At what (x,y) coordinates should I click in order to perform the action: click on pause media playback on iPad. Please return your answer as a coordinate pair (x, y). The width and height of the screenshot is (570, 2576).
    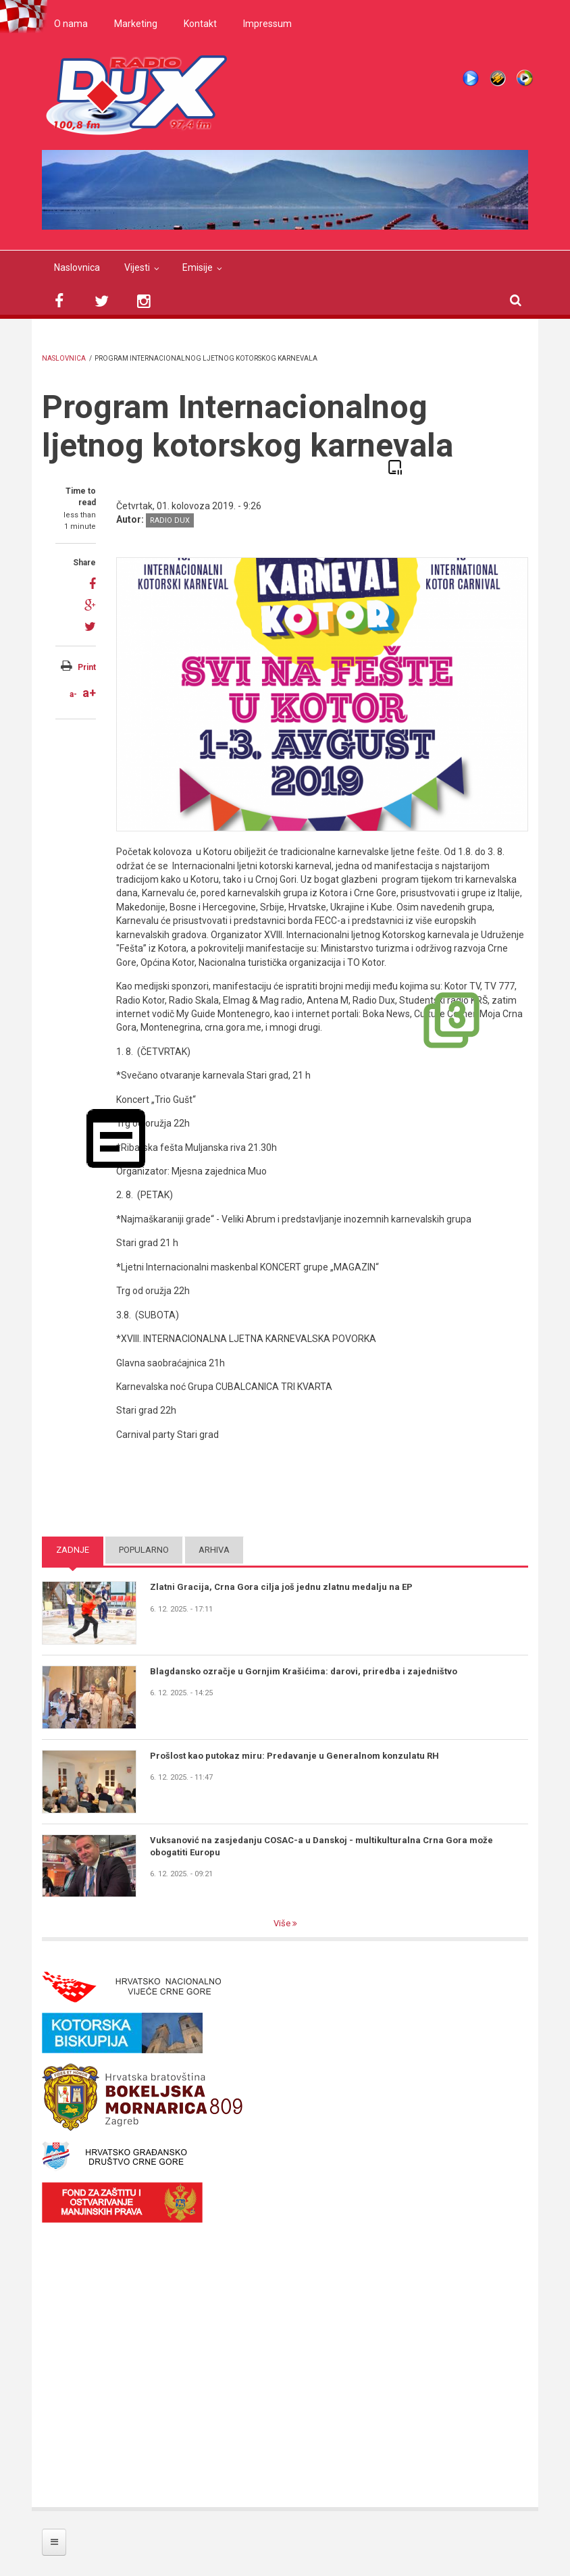
    Looking at the image, I should click on (394, 467).